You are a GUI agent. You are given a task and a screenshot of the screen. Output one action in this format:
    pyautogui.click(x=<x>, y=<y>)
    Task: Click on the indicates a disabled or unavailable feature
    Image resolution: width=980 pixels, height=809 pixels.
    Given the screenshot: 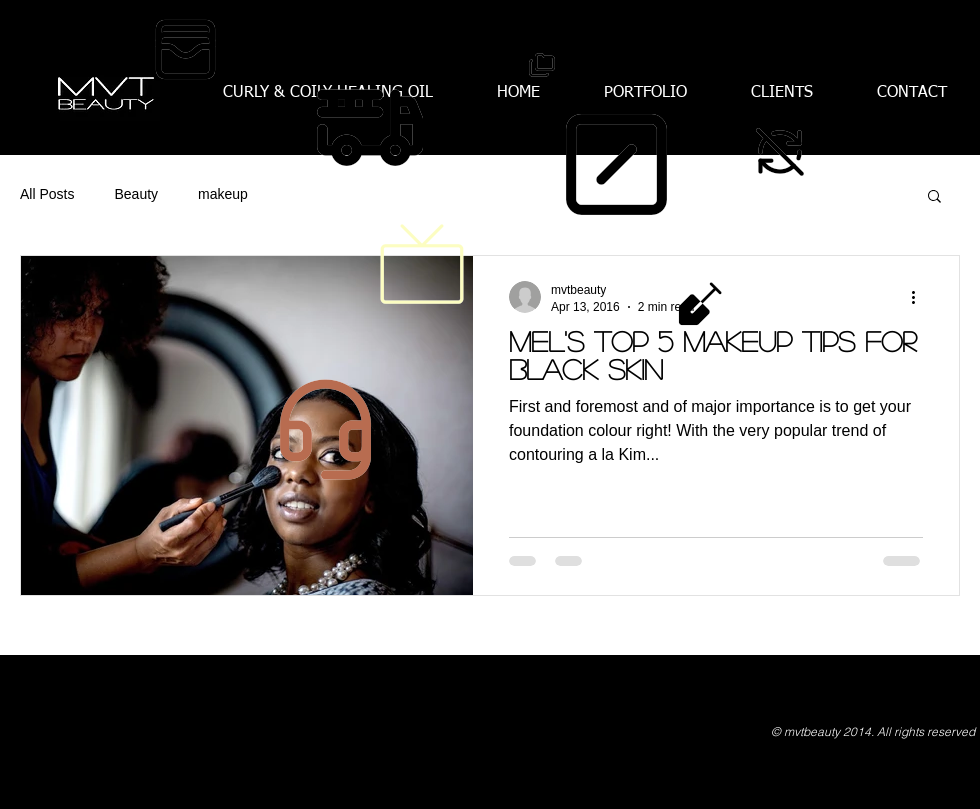 What is the action you would take?
    pyautogui.click(x=616, y=164)
    